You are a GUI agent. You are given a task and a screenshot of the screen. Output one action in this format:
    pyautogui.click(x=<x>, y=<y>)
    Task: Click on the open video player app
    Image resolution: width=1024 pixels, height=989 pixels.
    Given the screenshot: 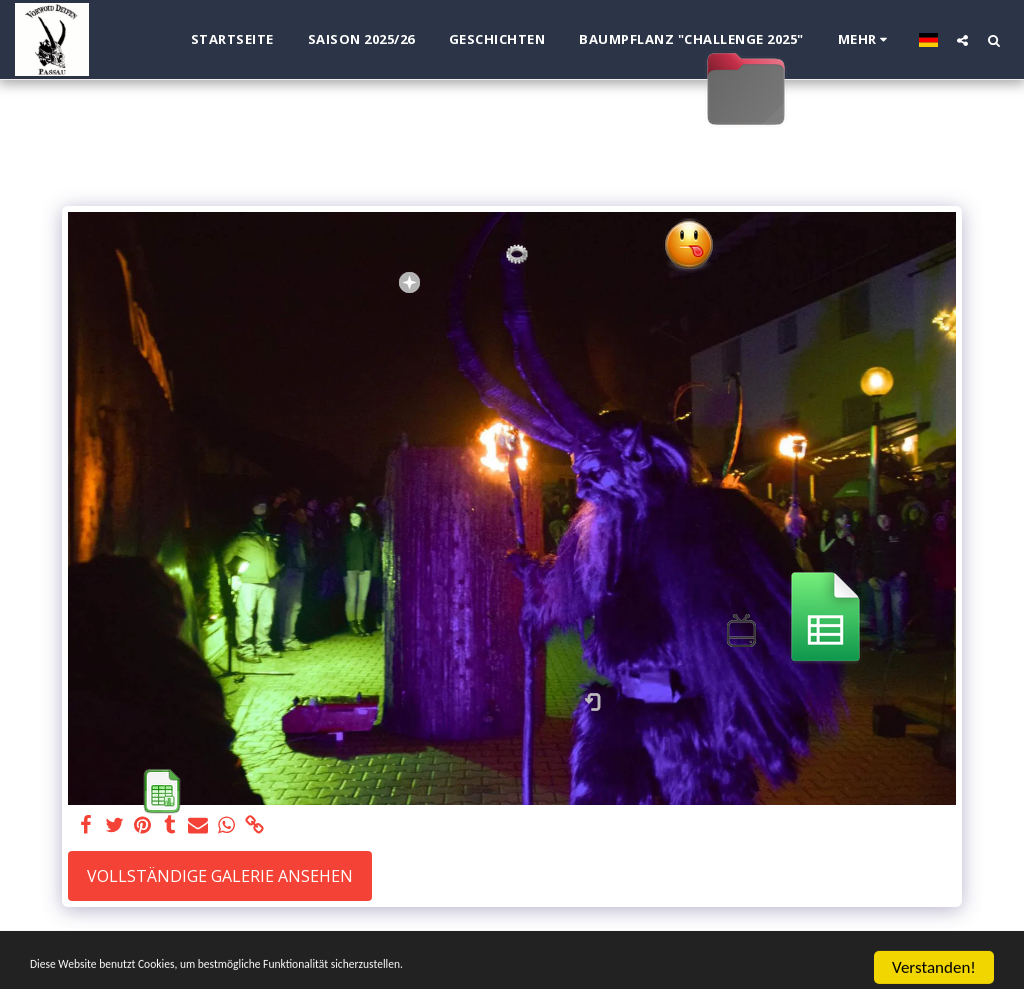 What is the action you would take?
    pyautogui.click(x=741, y=630)
    